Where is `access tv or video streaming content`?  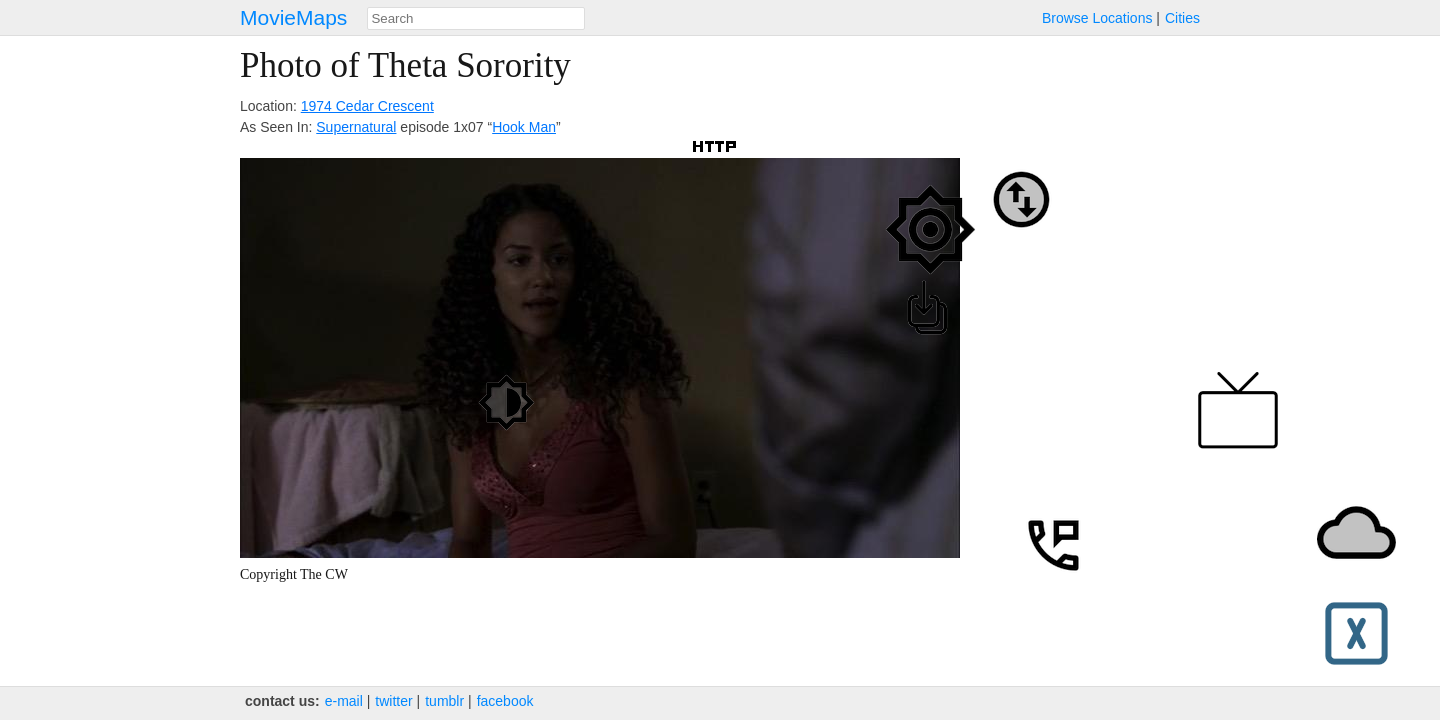 access tv or video streaming content is located at coordinates (1238, 415).